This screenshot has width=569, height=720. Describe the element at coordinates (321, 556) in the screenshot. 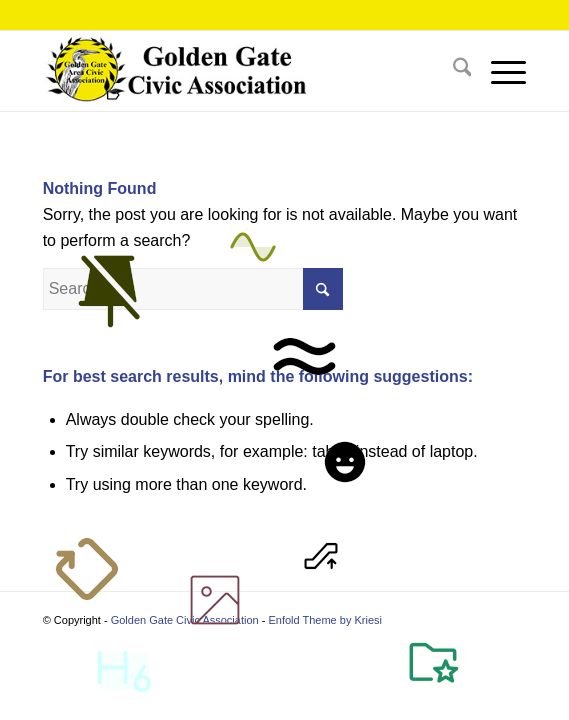

I see `indicates escalator going up` at that location.